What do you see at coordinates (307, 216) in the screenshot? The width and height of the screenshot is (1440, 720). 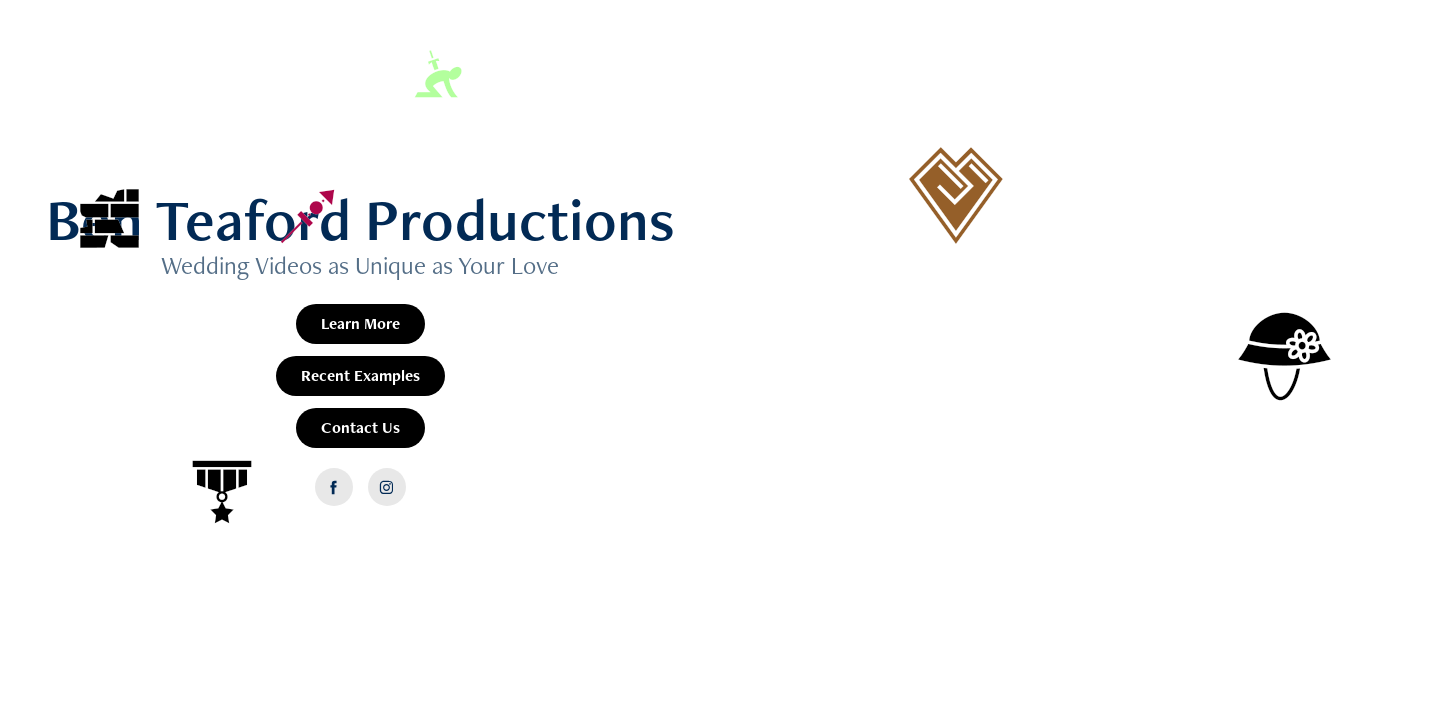 I see `oden food item in a cooking or food-themed game` at bounding box center [307, 216].